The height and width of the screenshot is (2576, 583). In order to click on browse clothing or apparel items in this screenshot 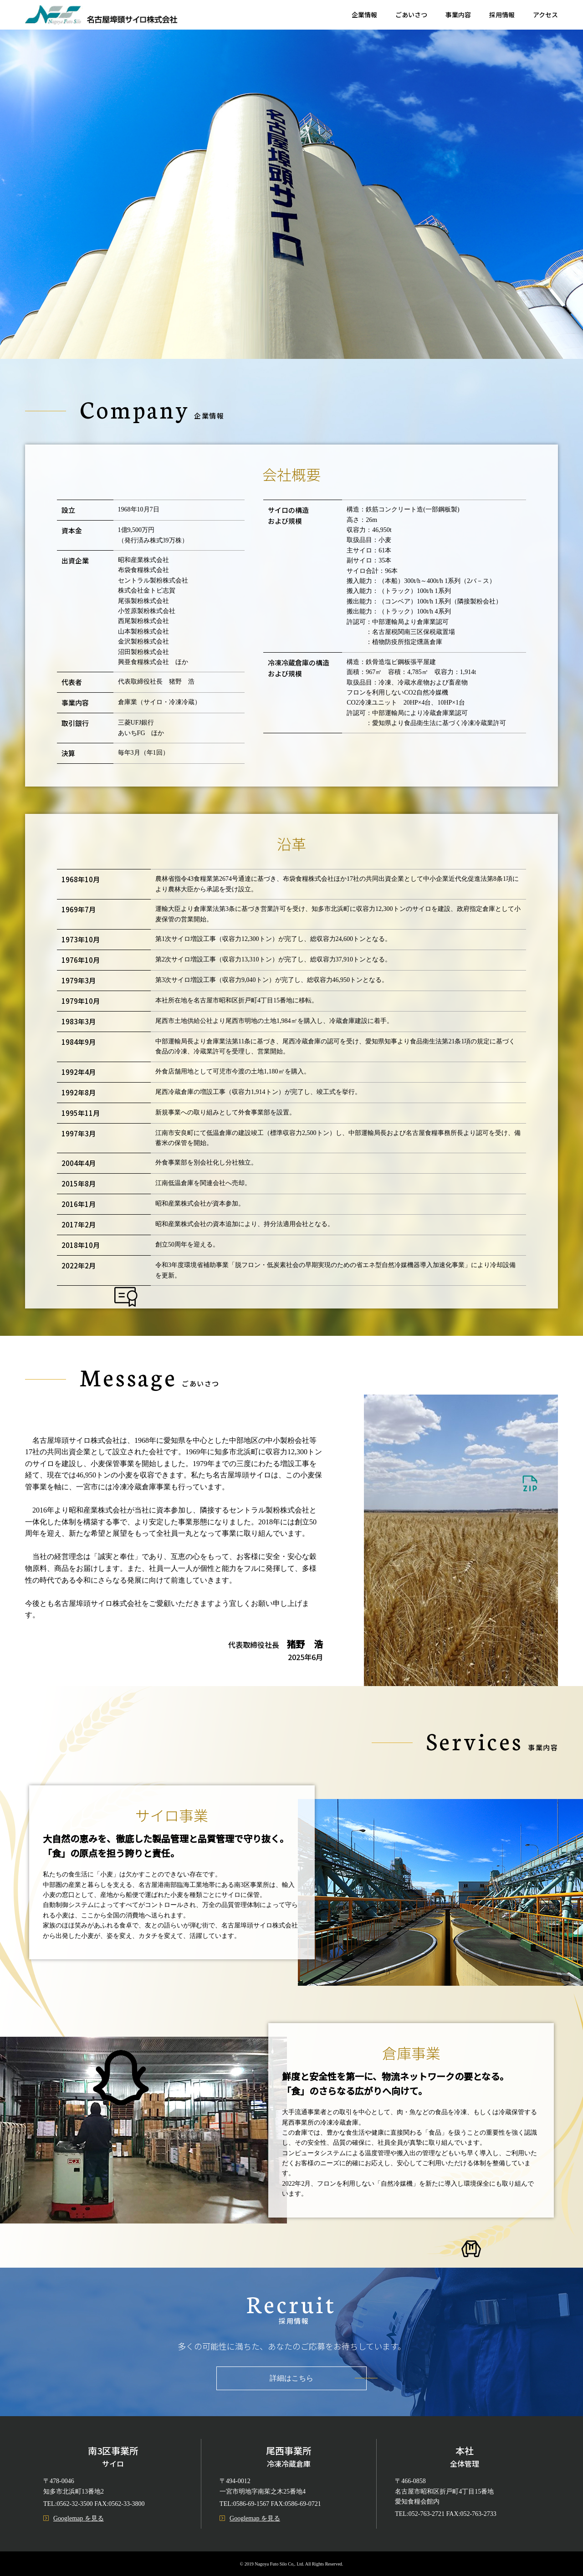, I will do `click(471, 2249)`.